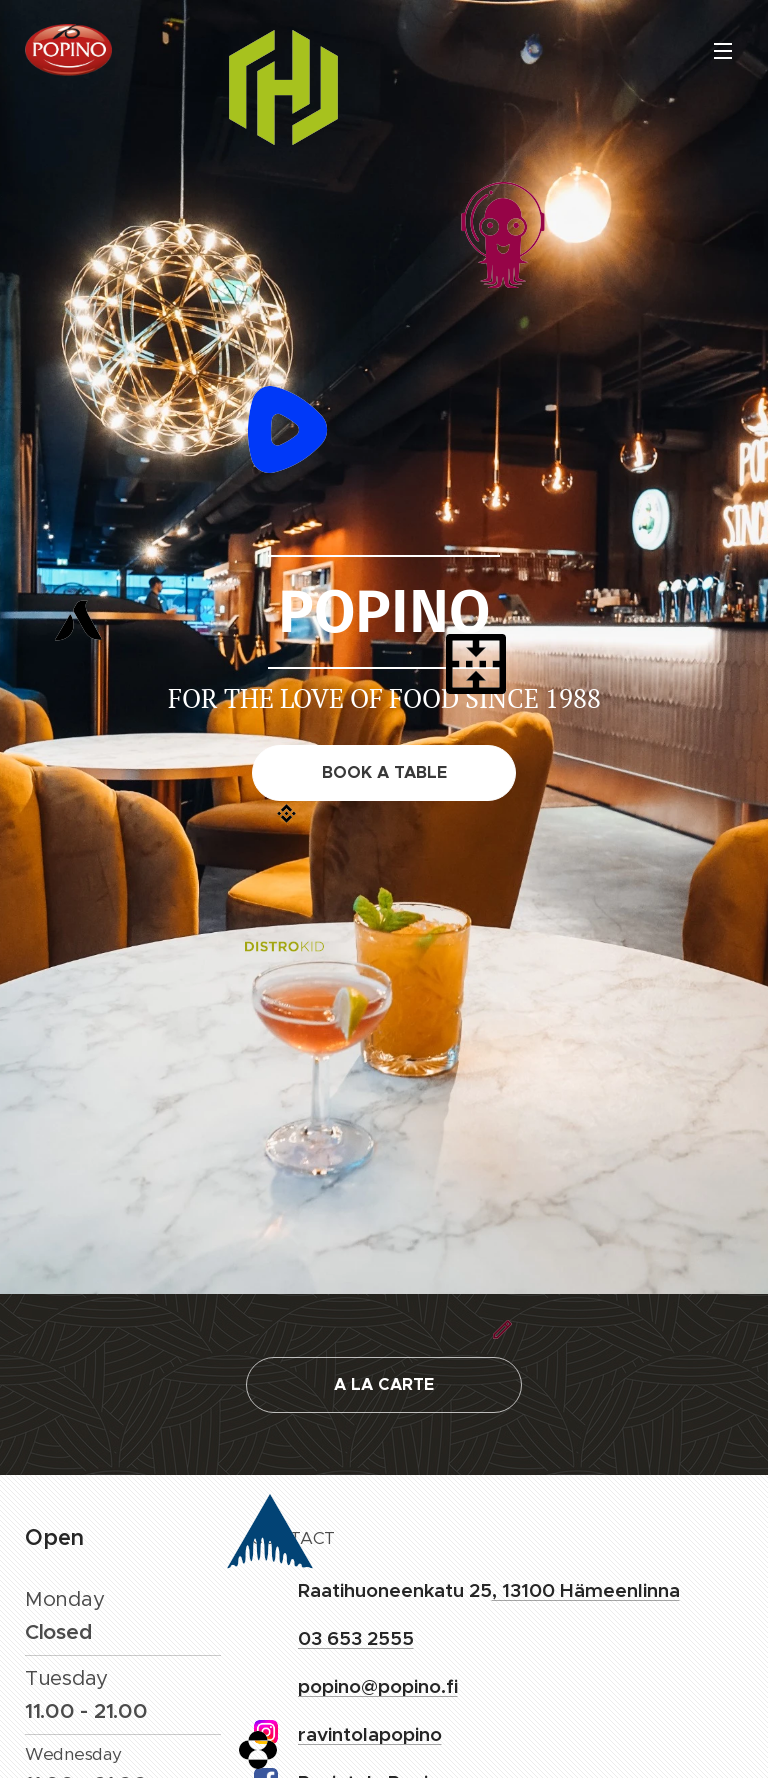 The image size is (768, 1778). I want to click on argo cd logo - a gitops continuous delivery tool, so click(503, 235).